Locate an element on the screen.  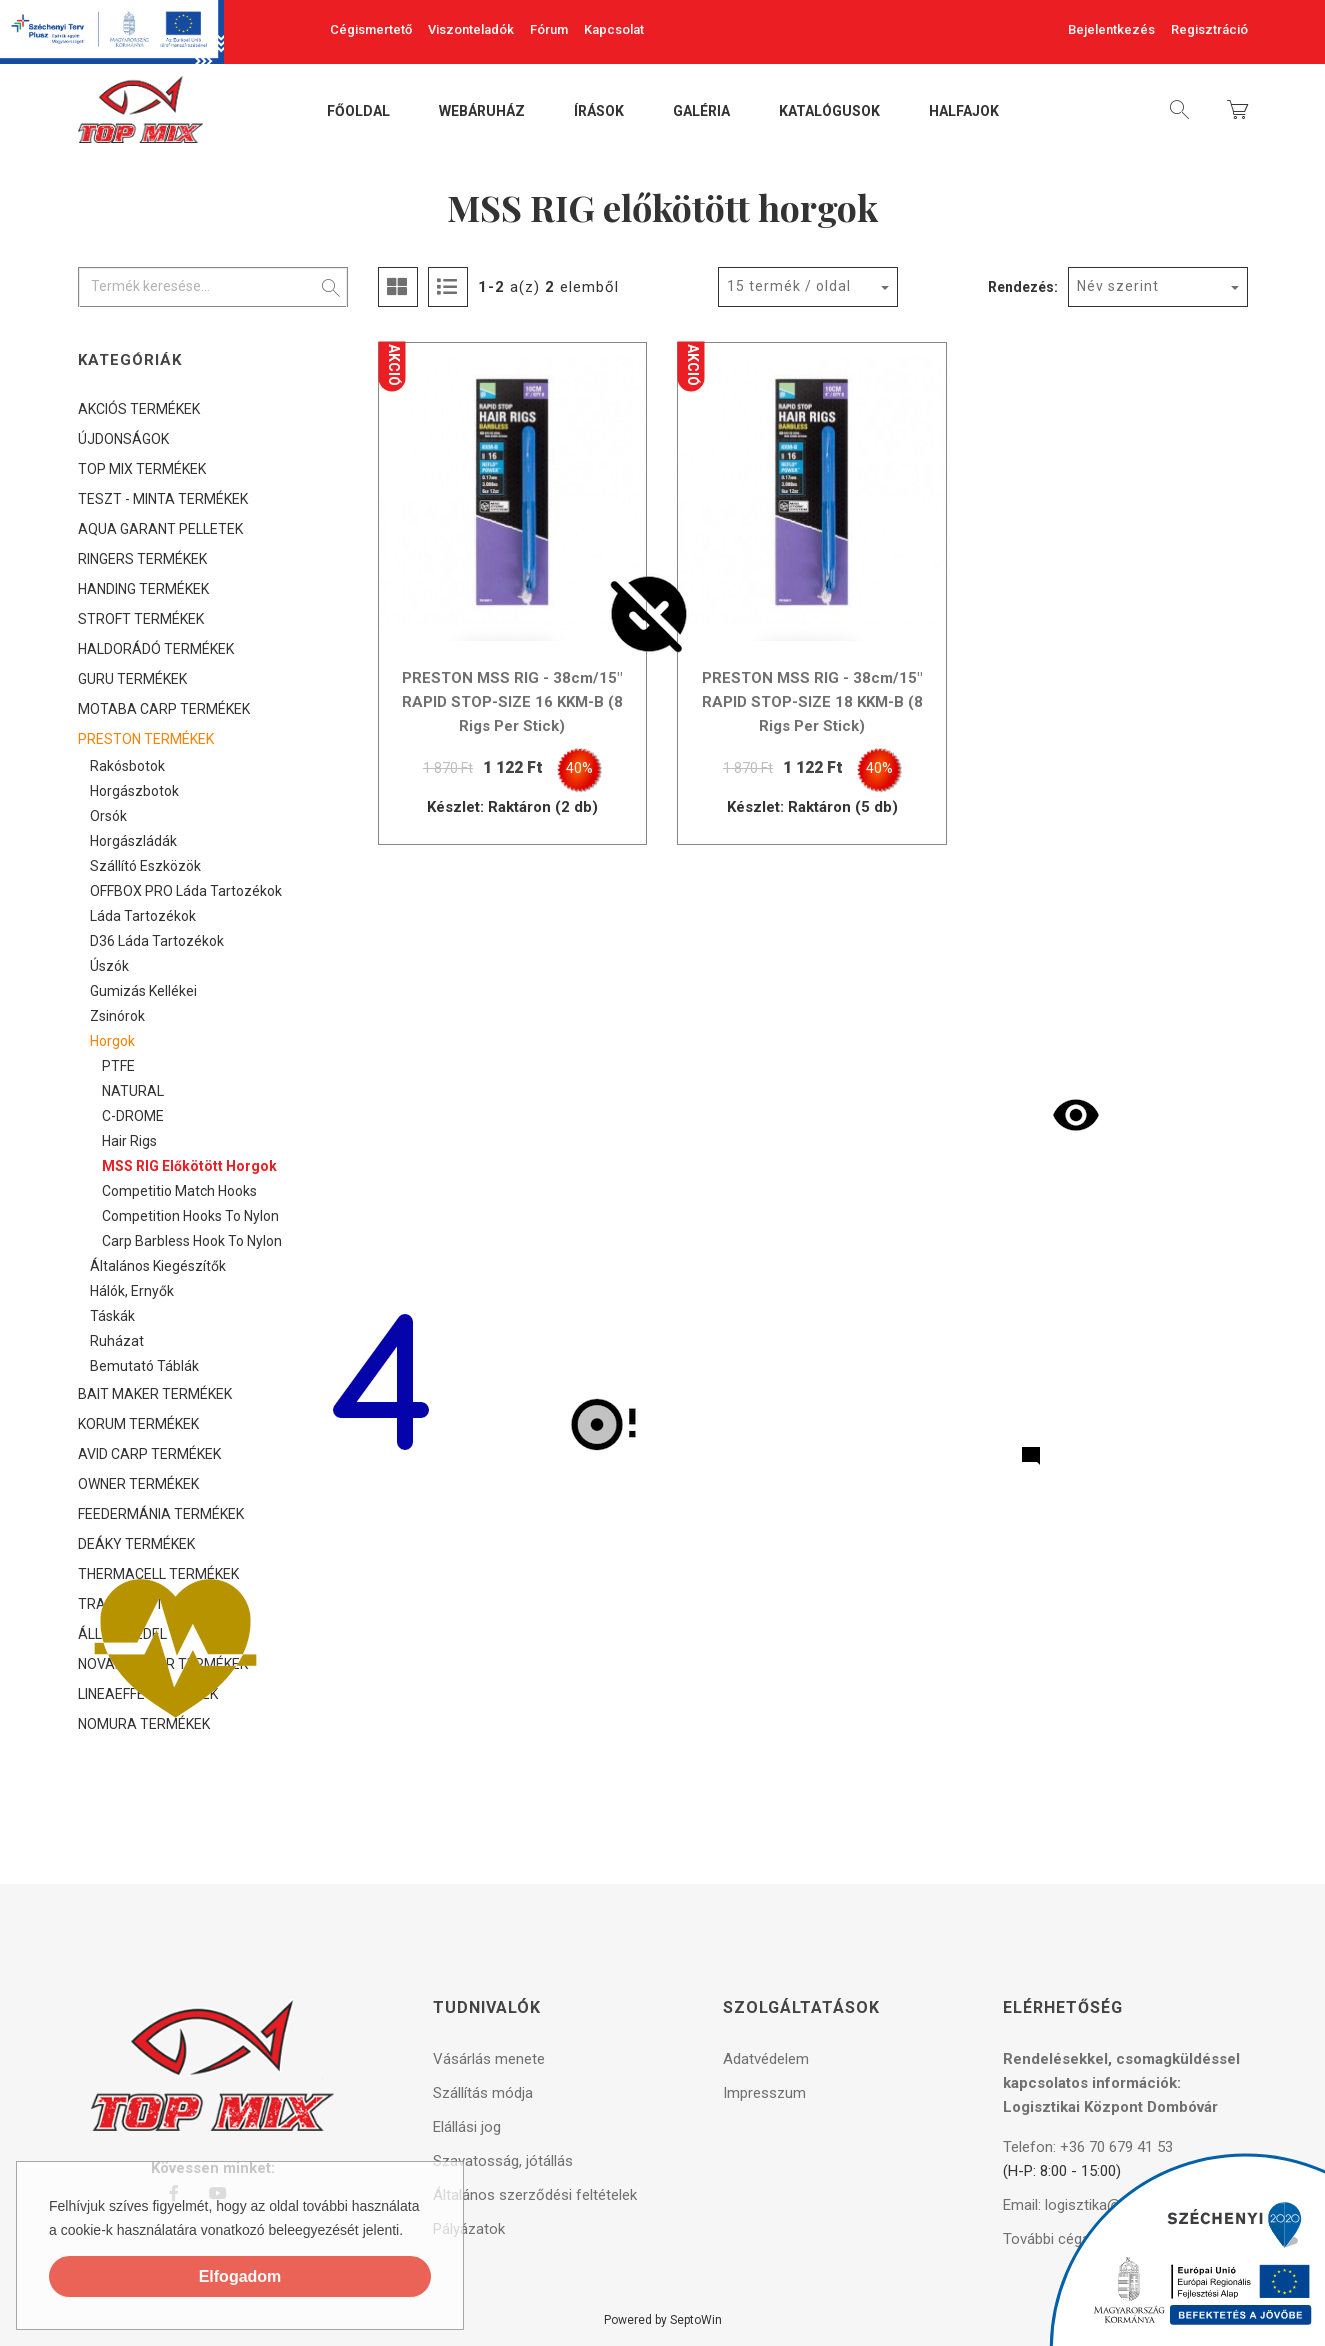
indicates content is unpublished or hidden from public view is located at coordinates (649, 614).